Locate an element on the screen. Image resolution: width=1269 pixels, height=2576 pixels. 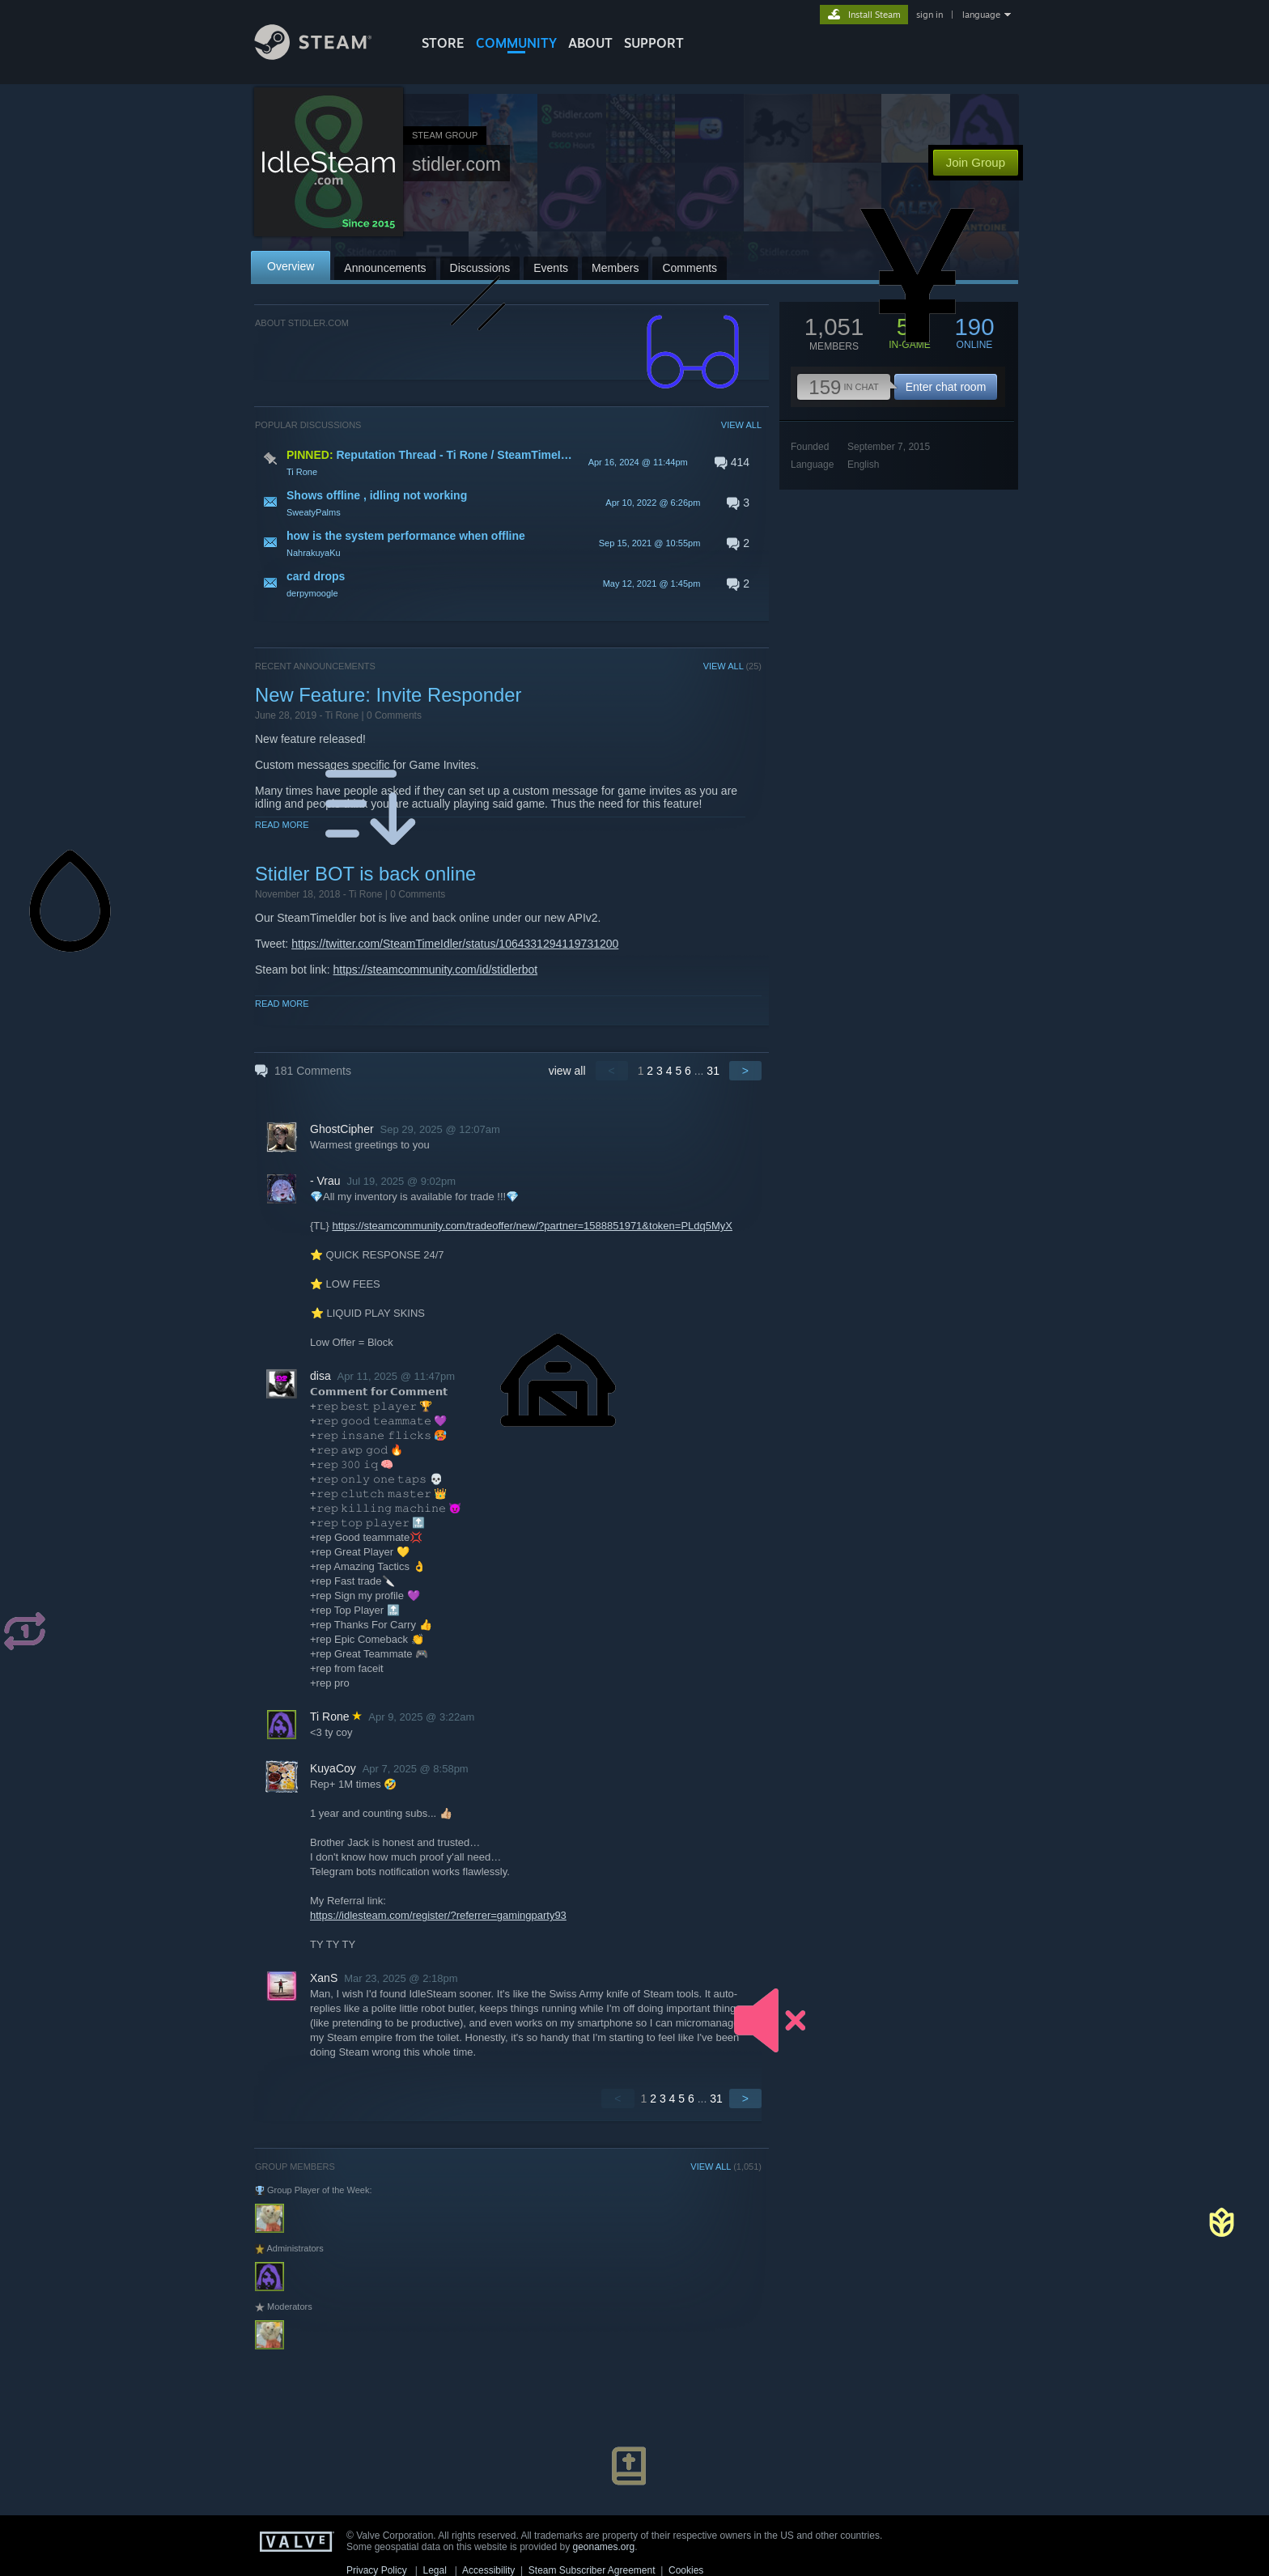
repeat current track once is located at coordinates (24, 1631).